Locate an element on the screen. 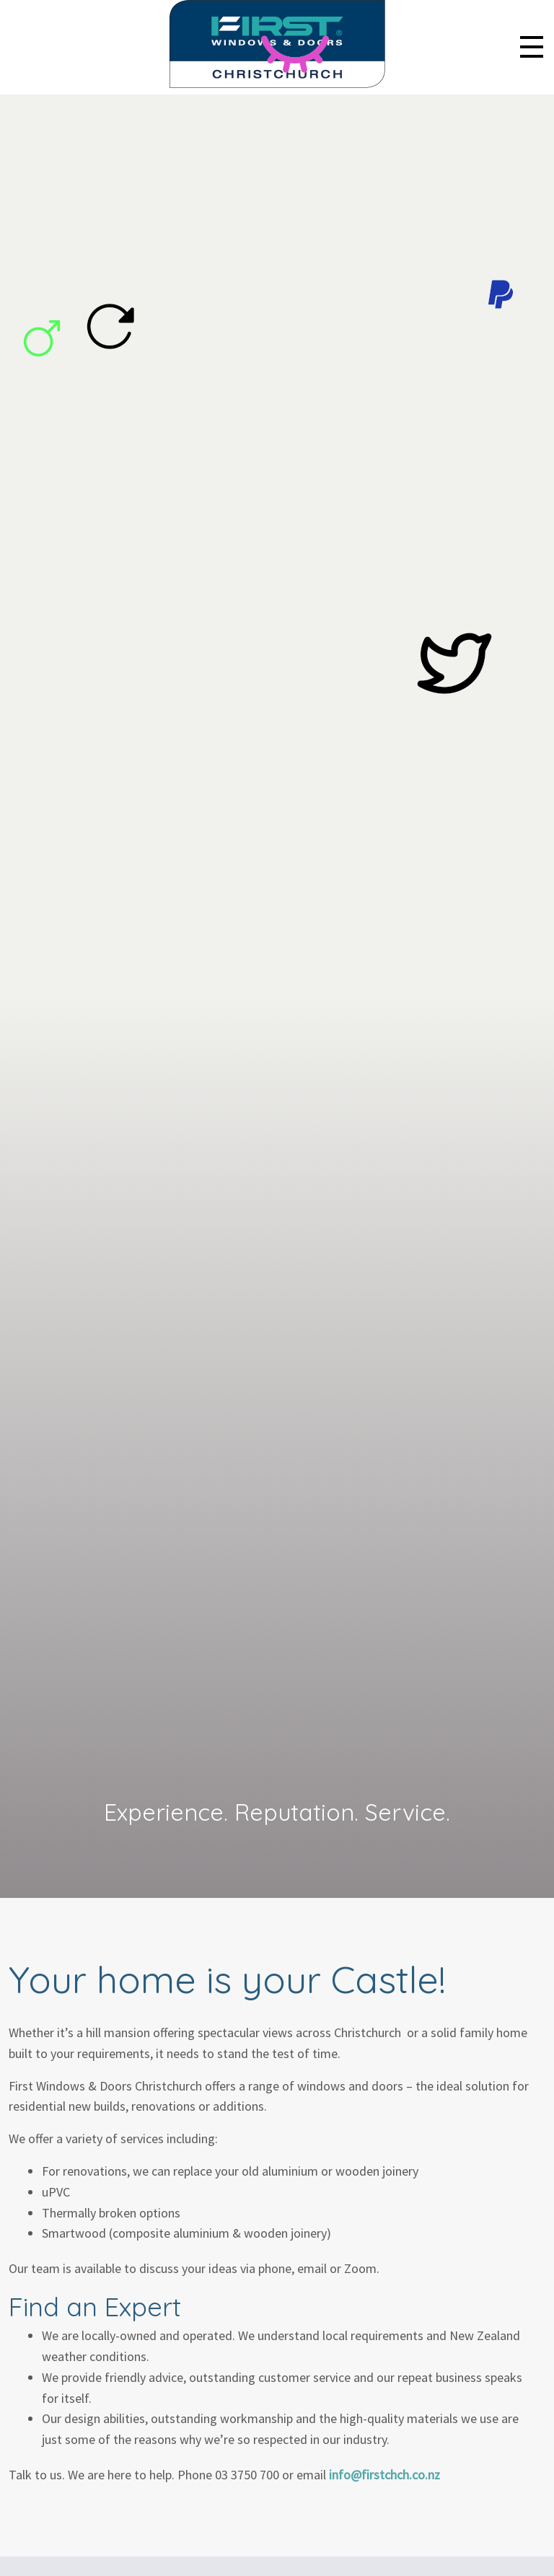 This screenshot has width=554, height=2576. hide password or sensitive content is located at coordinates (295, 51).